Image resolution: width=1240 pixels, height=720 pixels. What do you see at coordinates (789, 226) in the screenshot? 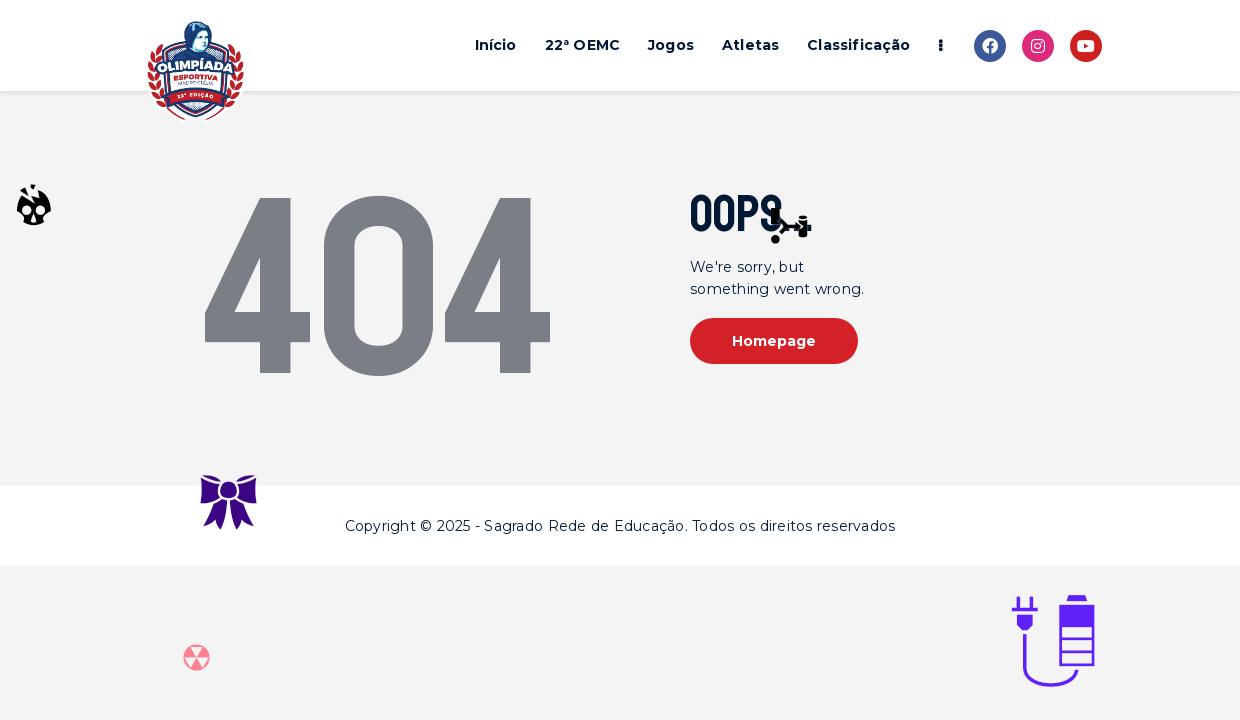
I see `open the crafting menu` at bounding box center [789, 226].